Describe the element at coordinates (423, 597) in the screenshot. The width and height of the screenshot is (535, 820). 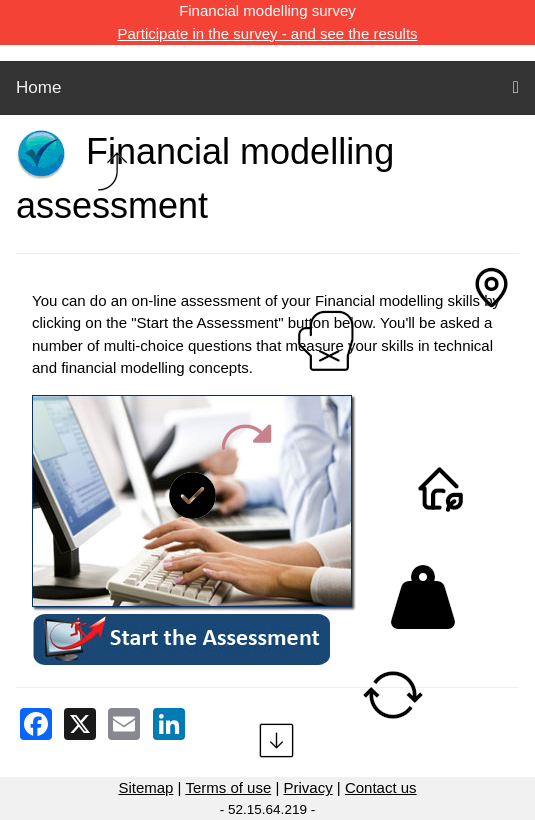
I see `adjust weight or mass settings` at that location.